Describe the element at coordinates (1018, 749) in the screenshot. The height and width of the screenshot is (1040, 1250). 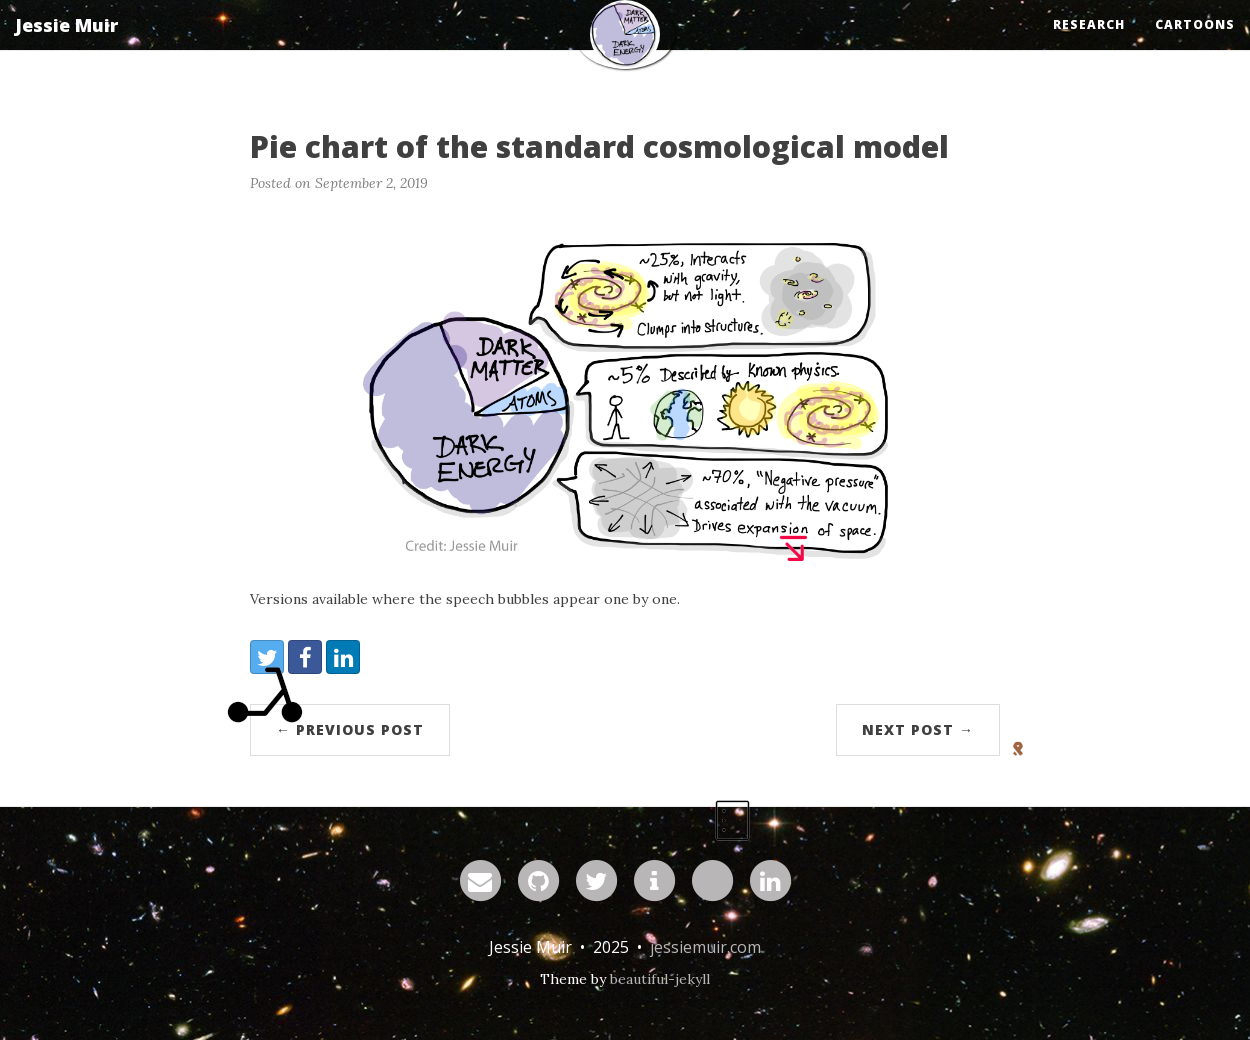
I see `indicates support for a cause or awareness campaign` at that location.